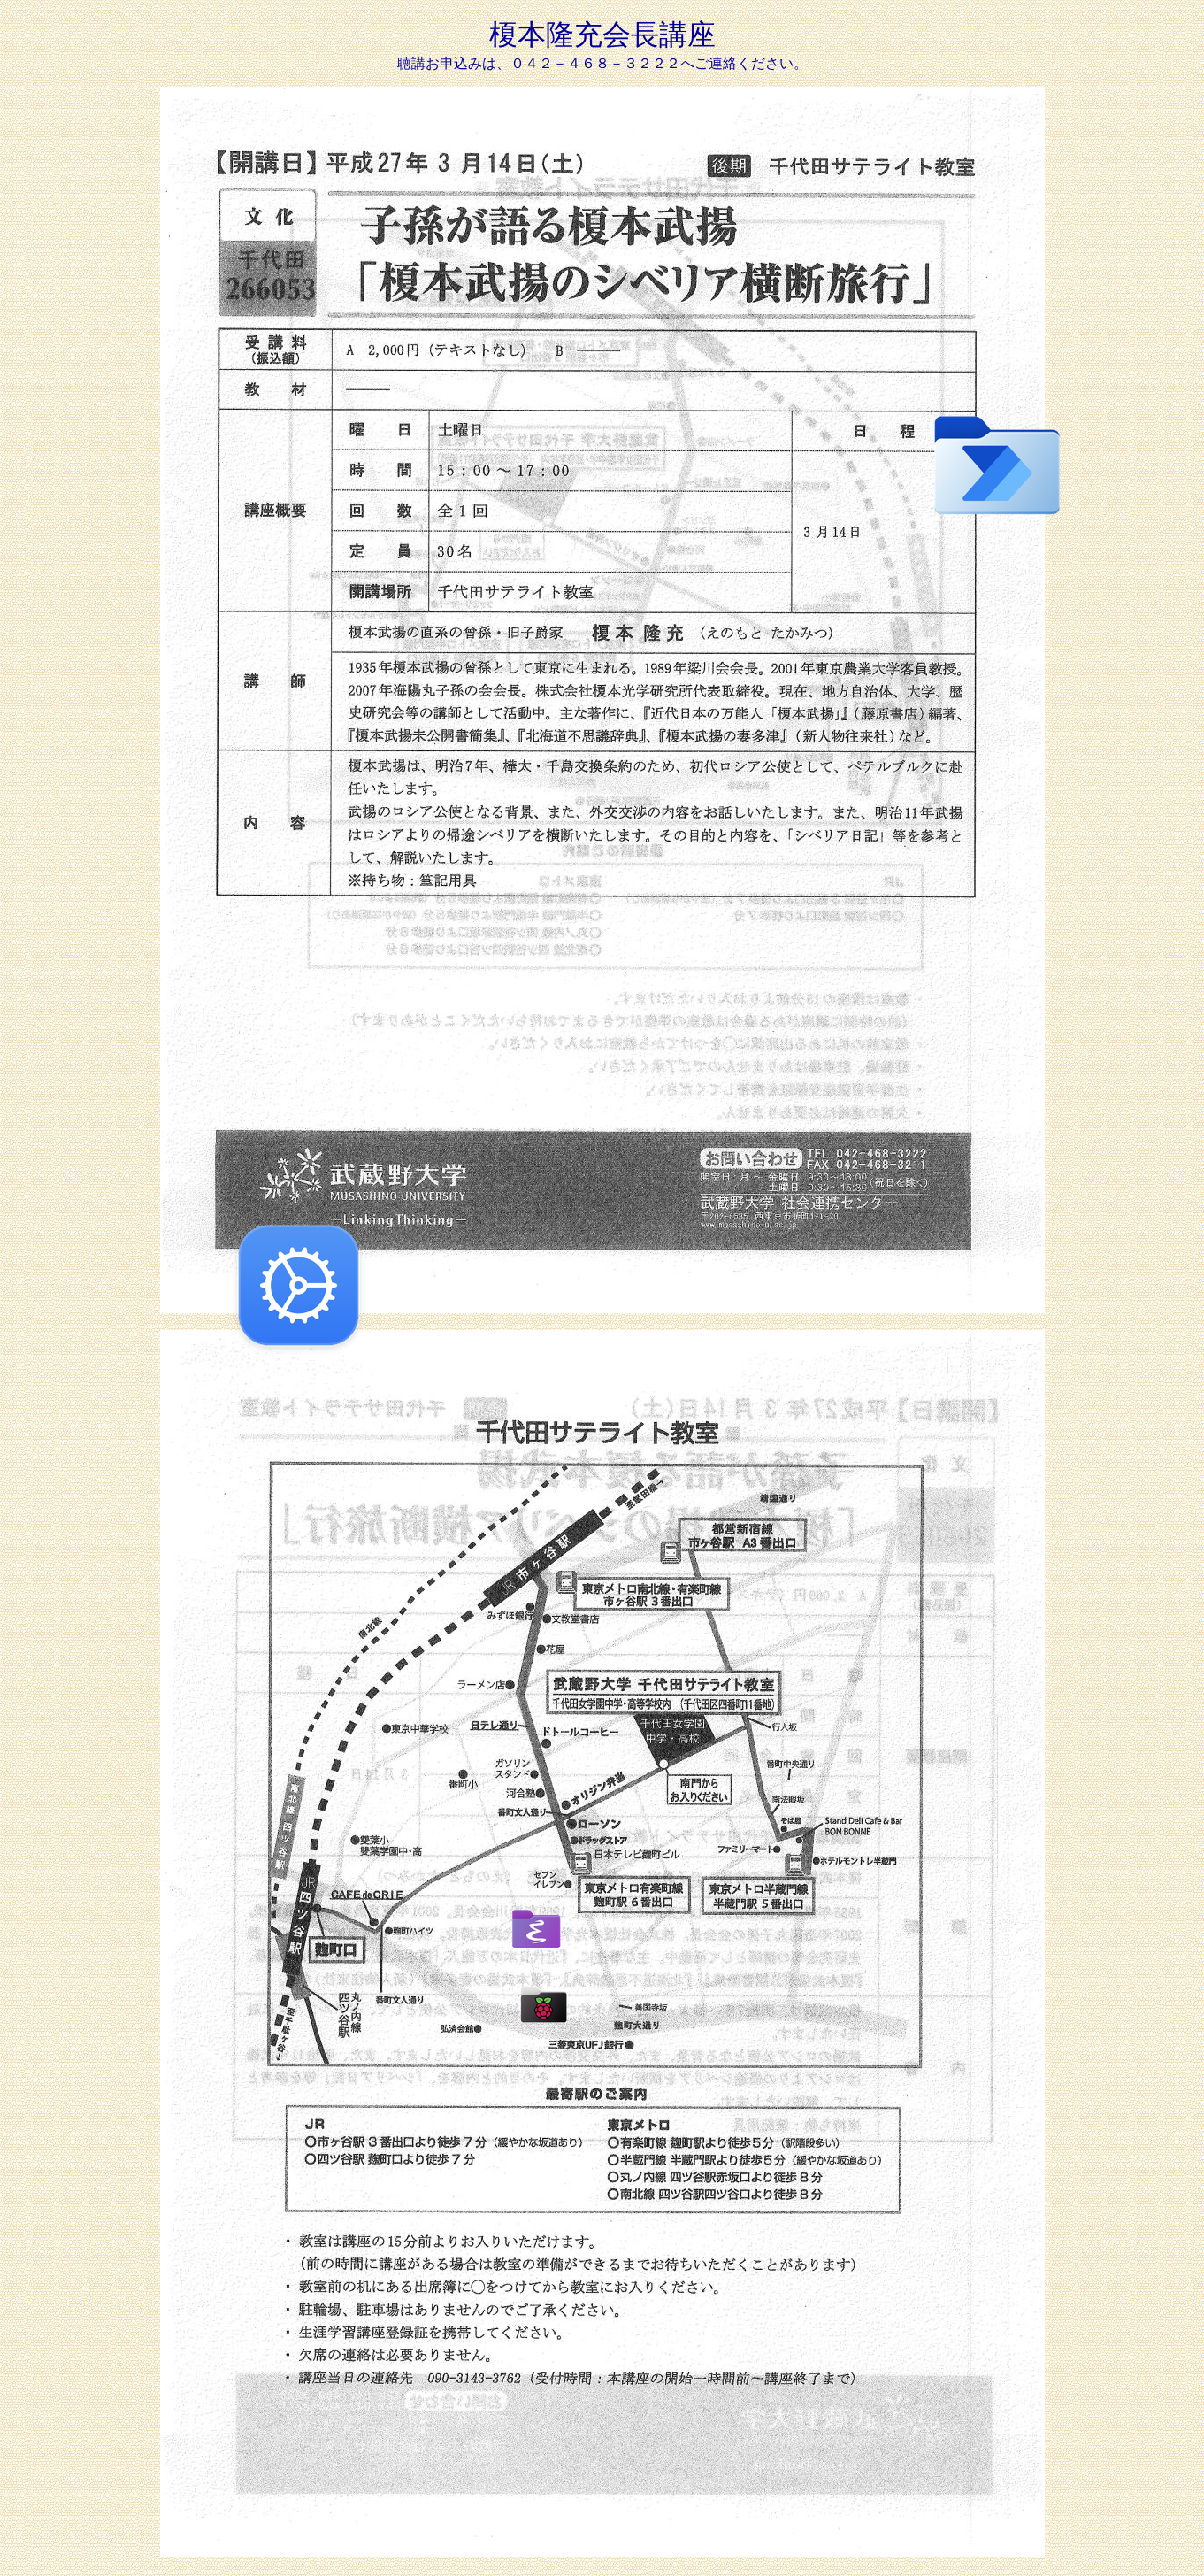  Describe the element at coordinates (536, 1930) in the screenshot. I see `open emacs configuration files folder` at that location.